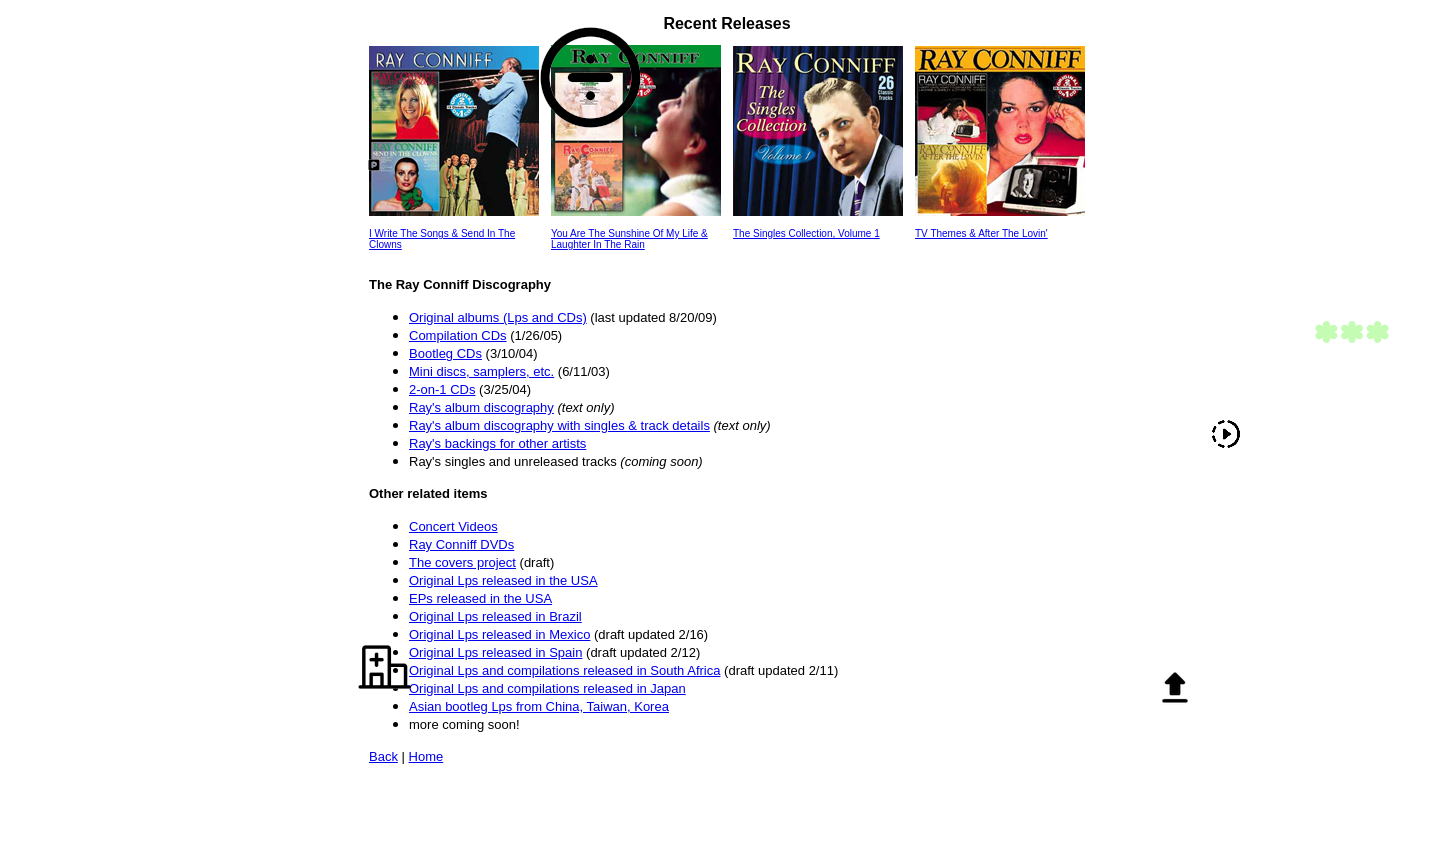 The height and width of the screenshot is (841, 1454). Describe the element at coordinates (1175, 688) in the screenshot. I see `upload a file from your device` at that location.